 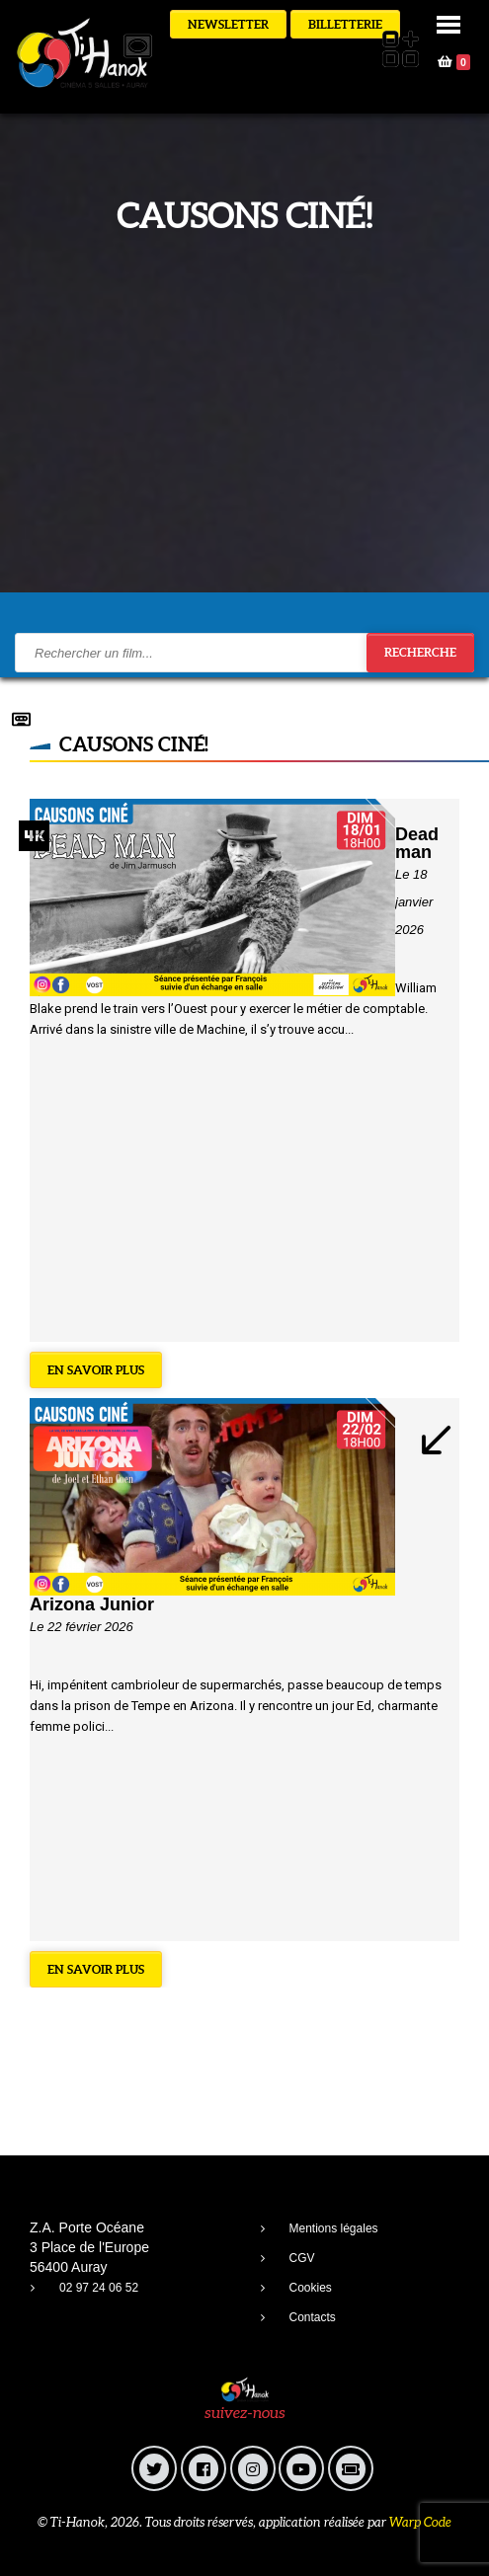 What do you see at coordinates (21, 719) in the screenshot?
I see `access audio recordings or voice memos` at bounding box center [21, 719].